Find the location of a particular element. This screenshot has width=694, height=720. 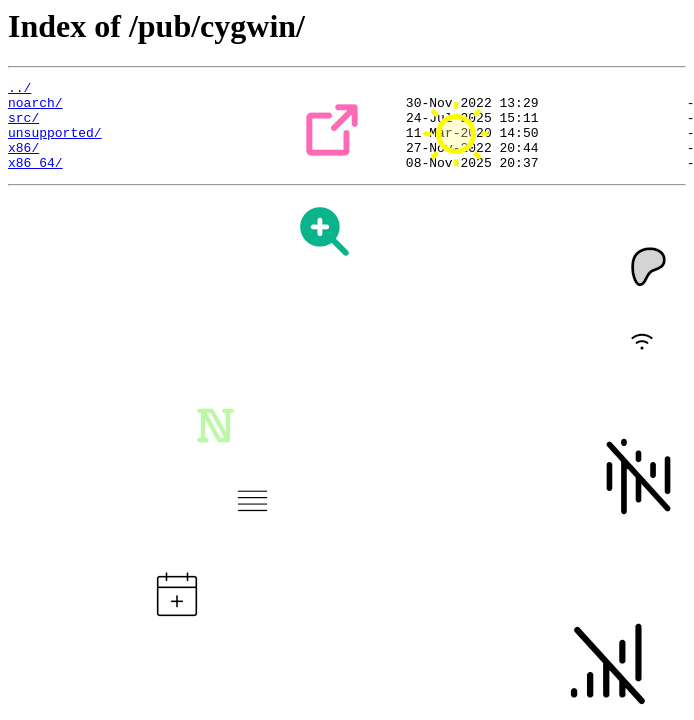

open link in a new window or tab is located at coordinates (332, 130).